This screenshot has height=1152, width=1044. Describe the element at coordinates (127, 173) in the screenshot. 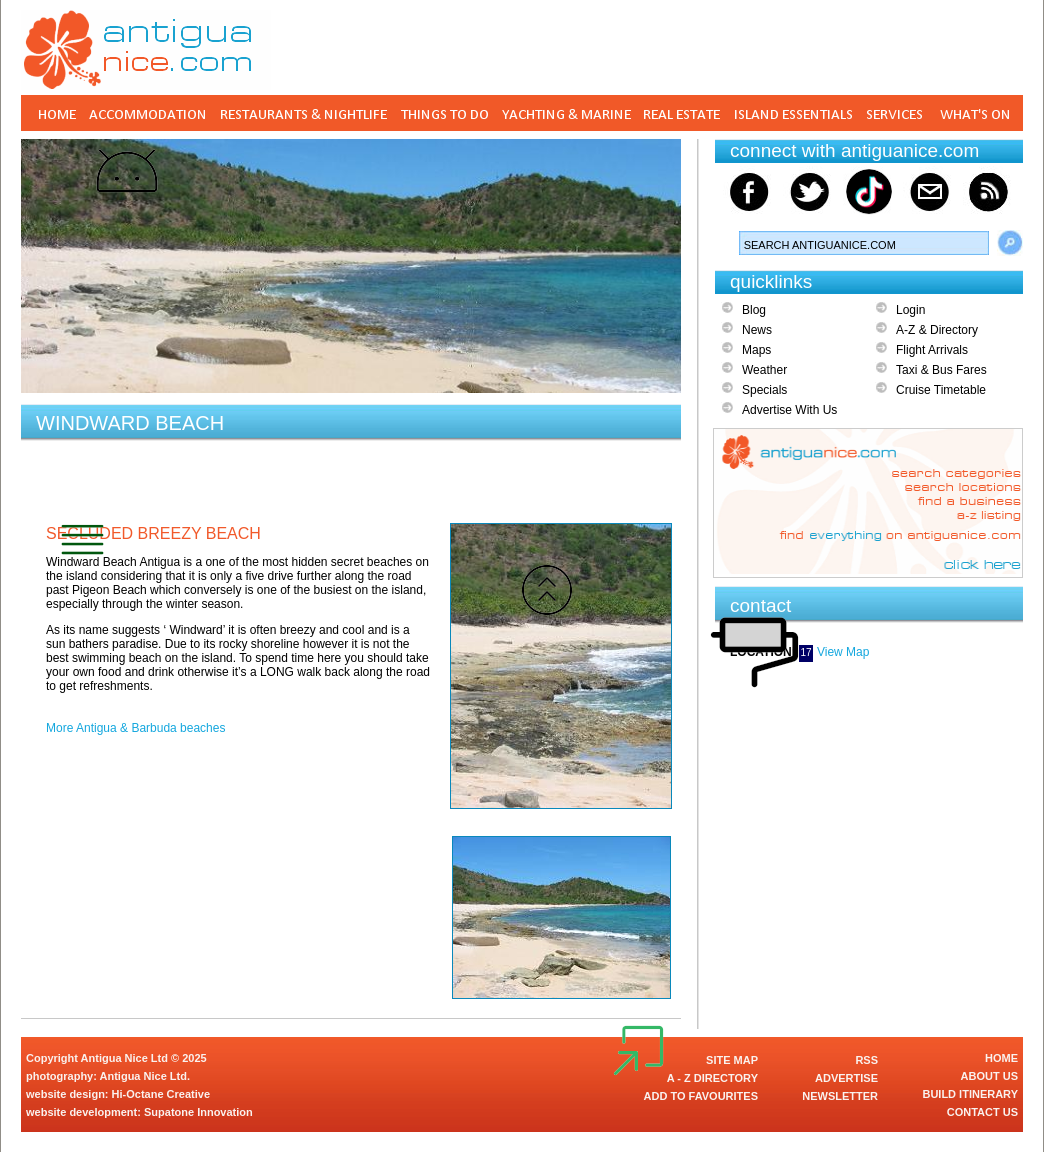

I see `android operating system logo` at that location.